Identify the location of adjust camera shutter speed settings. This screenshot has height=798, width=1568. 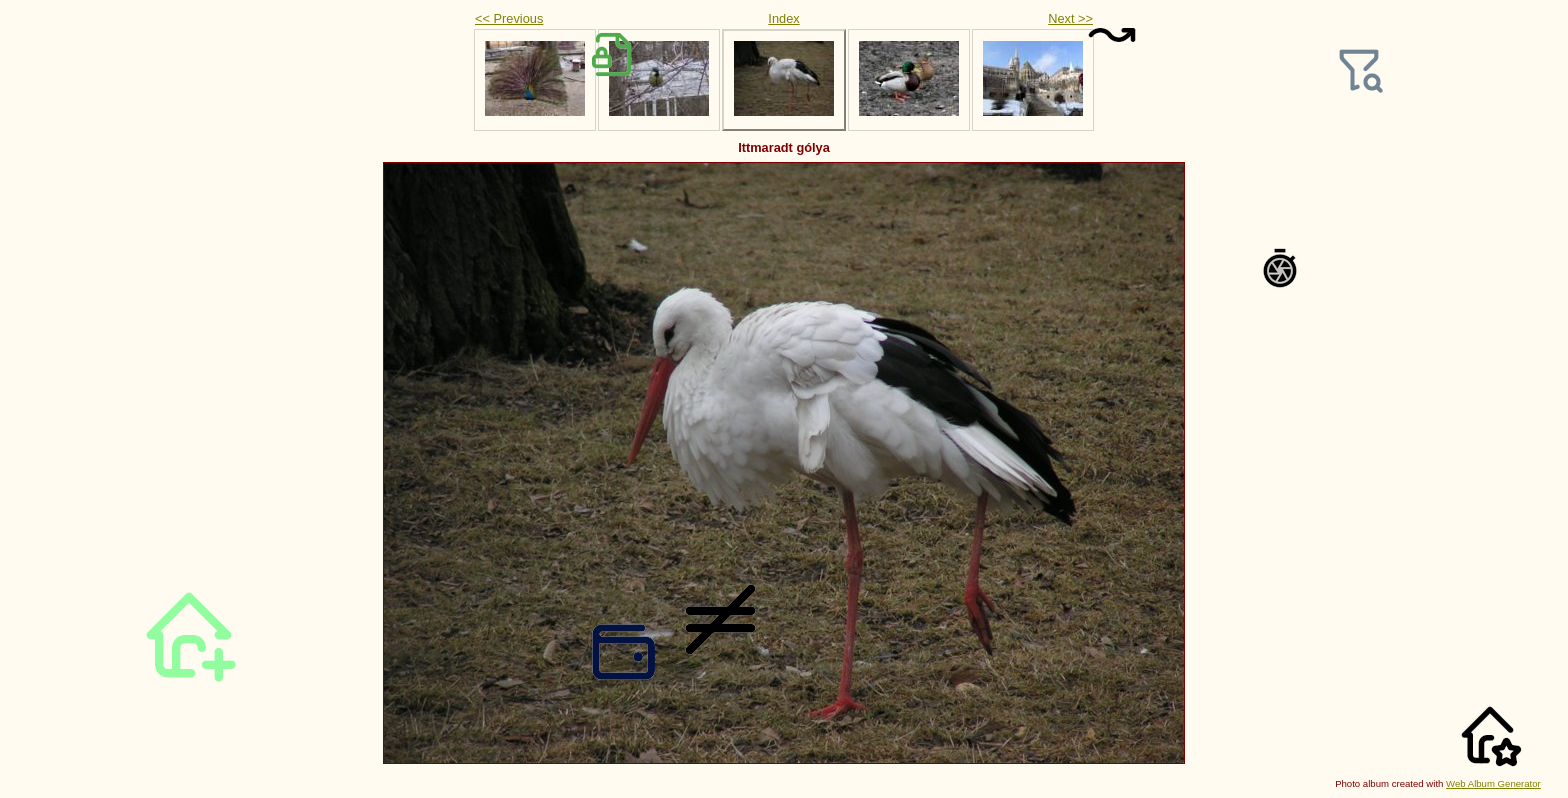
(1280, 269).